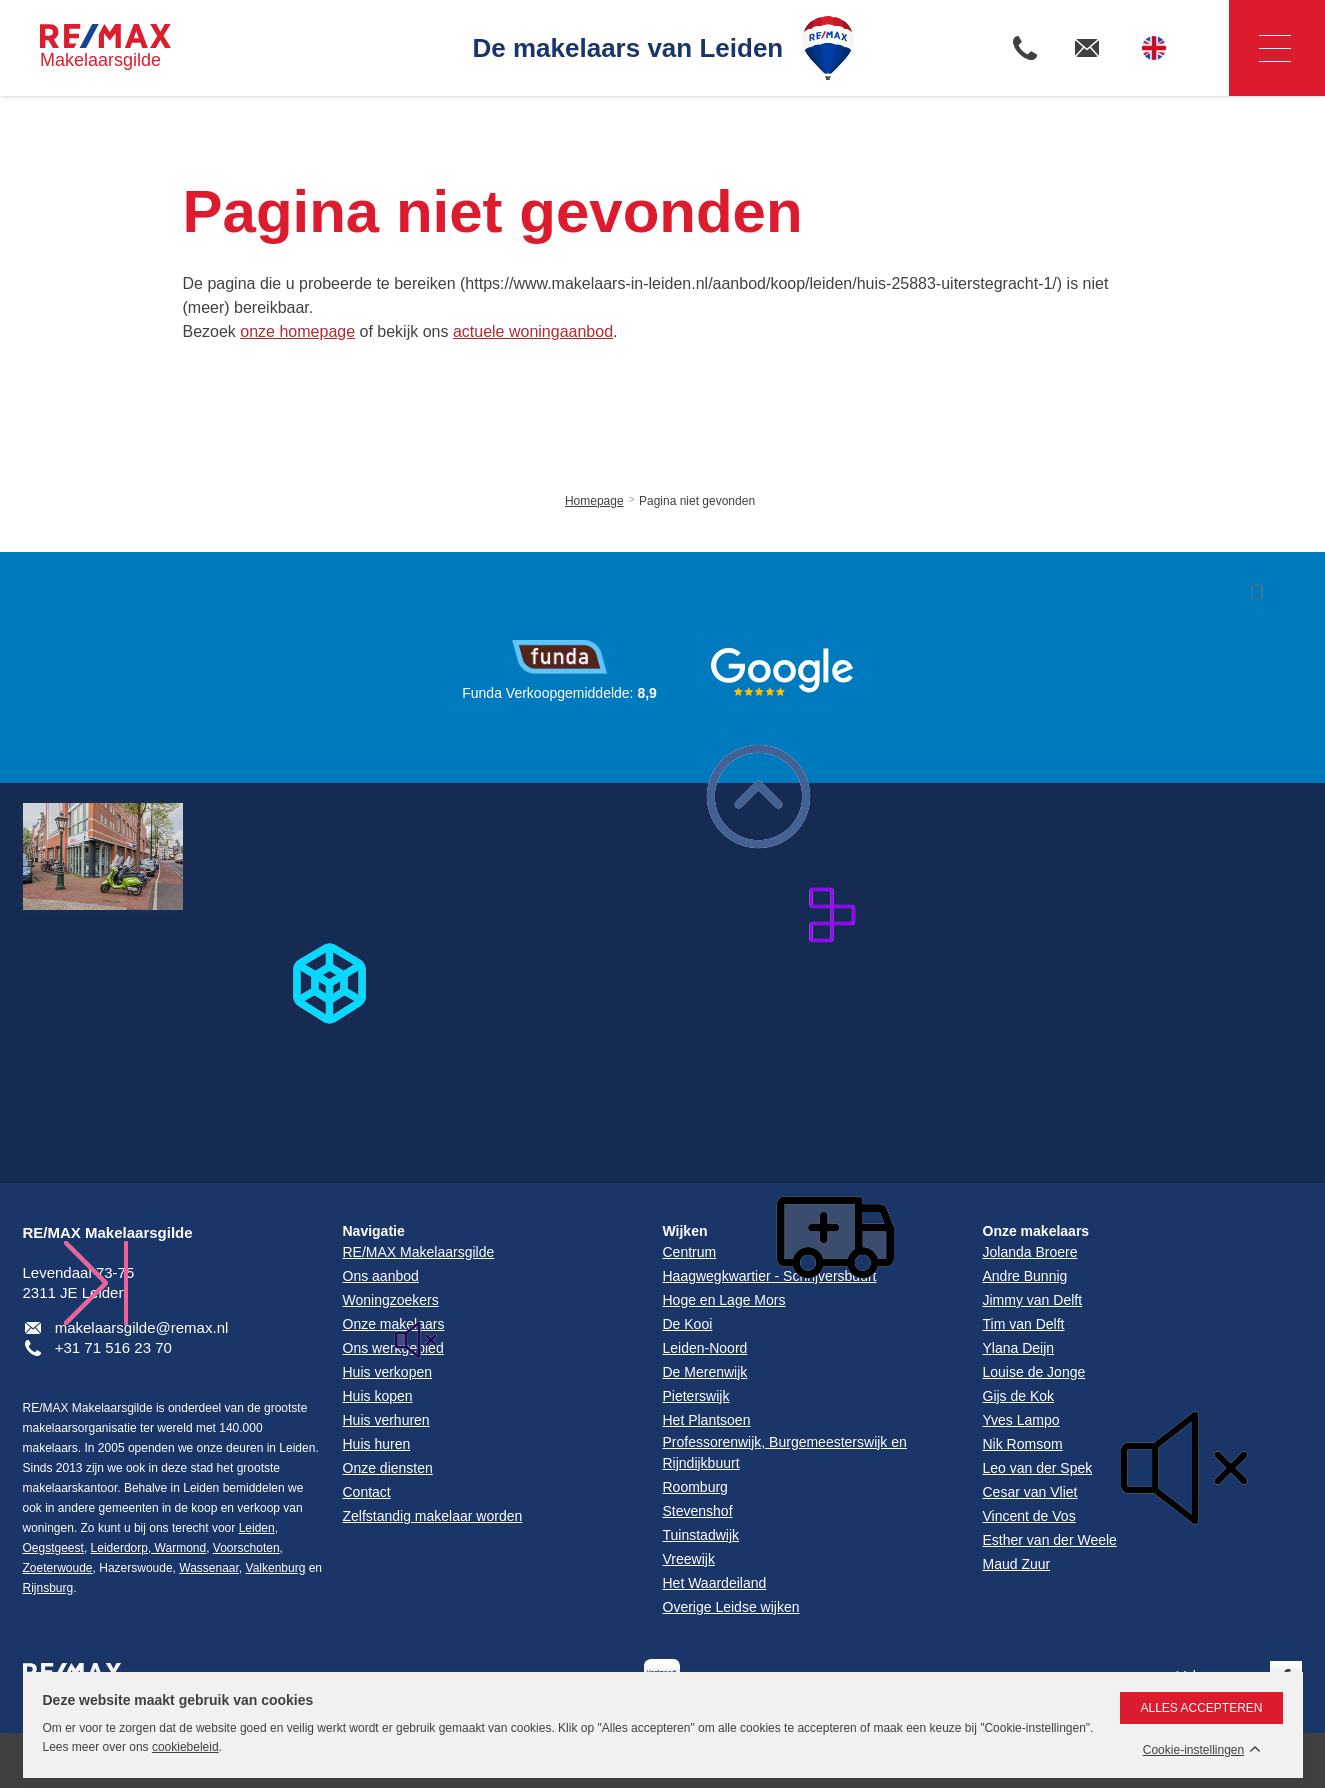 The height and width of the screenshot is (1788, 1325). What do you see at coordinates (415, 1340) in the screenshot?
I see `mute audio or sound` at bounding box center [415, 1340].